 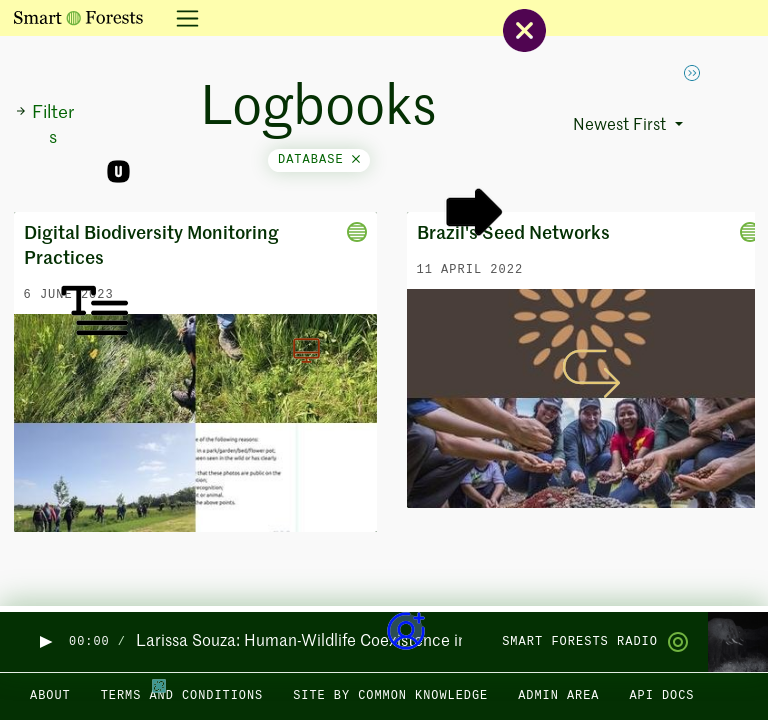 What do you see at coordinates (118, 171) in the screenshot?
I see `indicates an unread item or status` at bounding box center [118, 171].